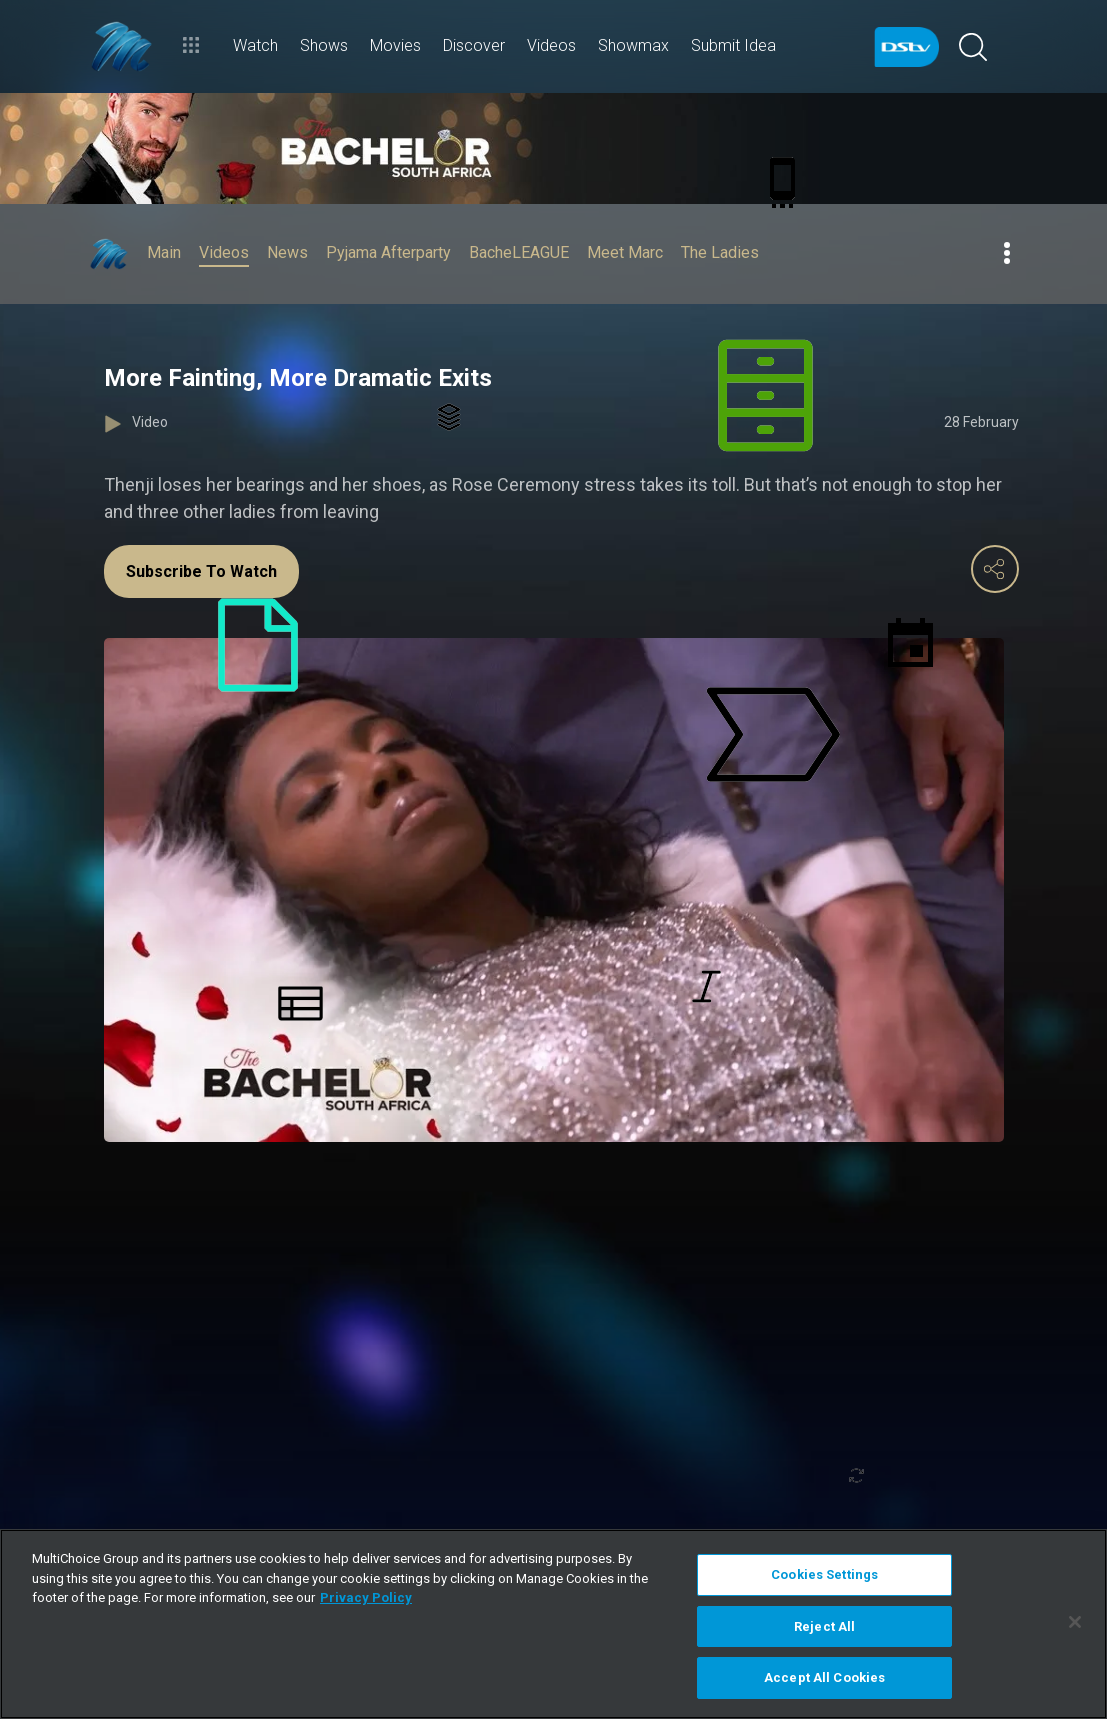 This screenshot has width=1107, height=1719. What do you see at coordinates (765, 395) in the screenshot?
I see `browse furniture or home decor items` at bounding box center [765, 395].